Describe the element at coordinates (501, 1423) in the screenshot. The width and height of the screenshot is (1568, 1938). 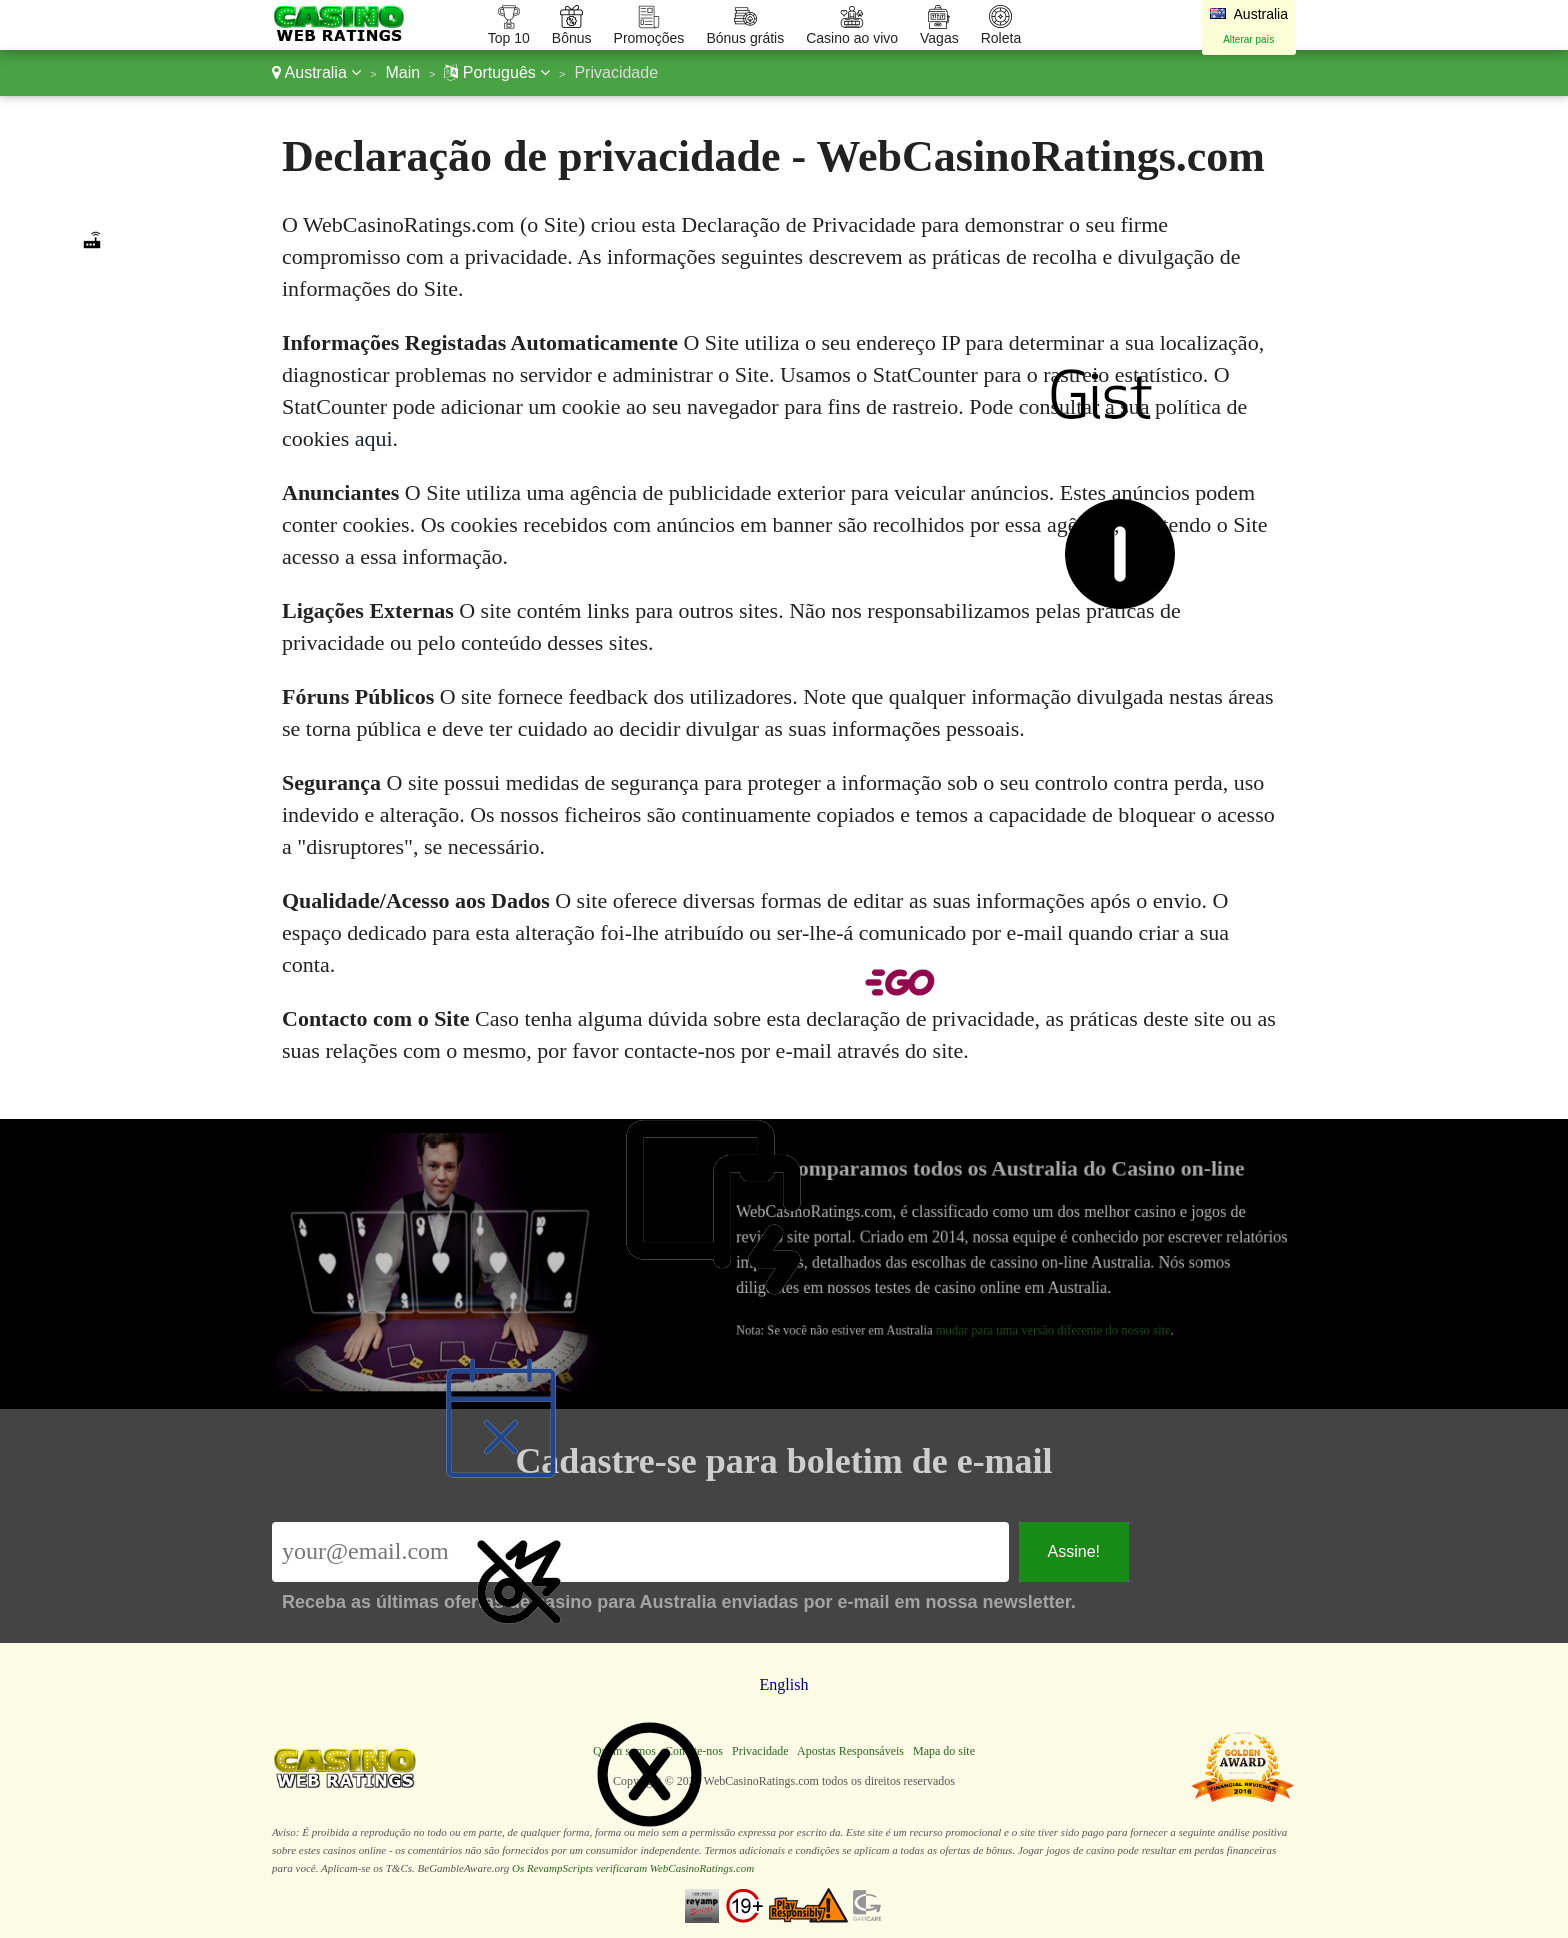
I see `cancel or delete an event` at that location.